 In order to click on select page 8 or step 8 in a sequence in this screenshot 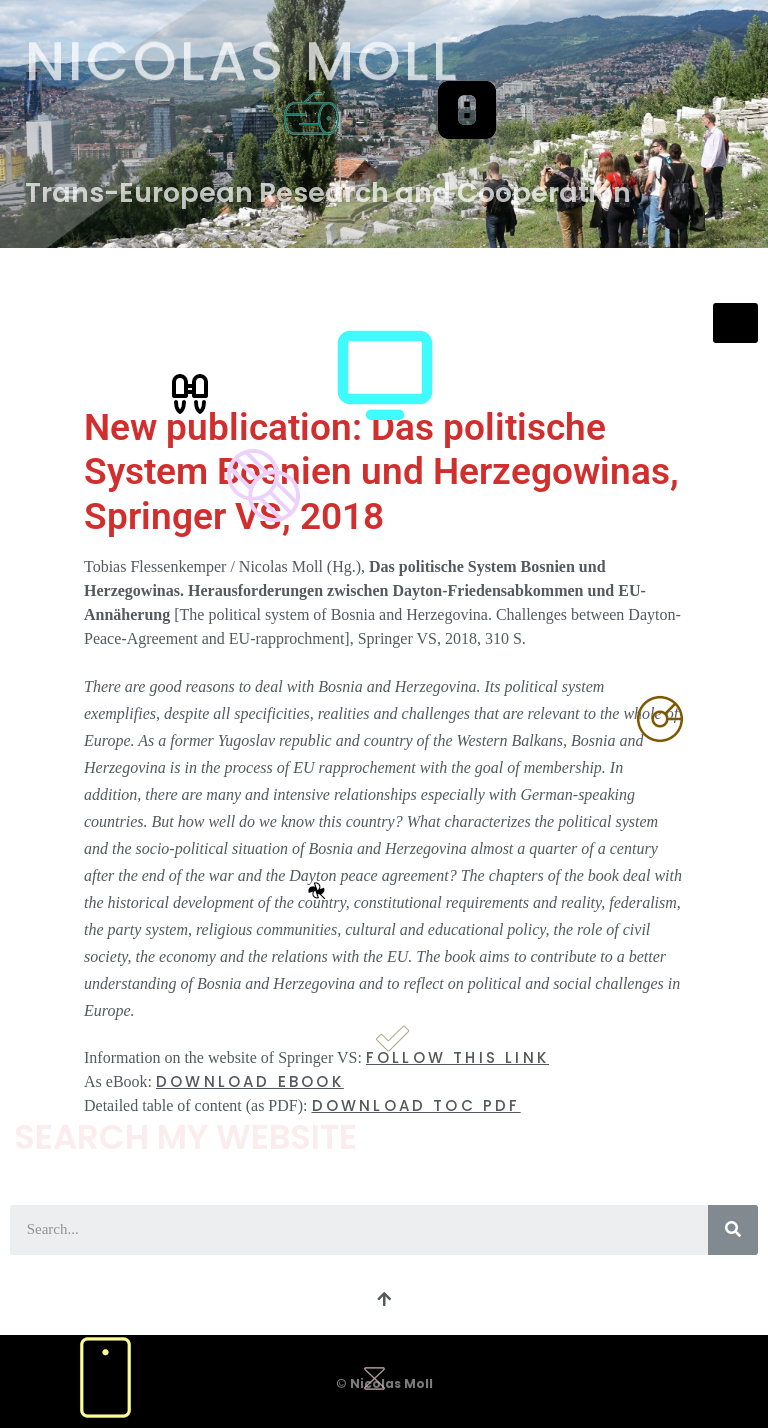, I will do `click(467, 110)`.